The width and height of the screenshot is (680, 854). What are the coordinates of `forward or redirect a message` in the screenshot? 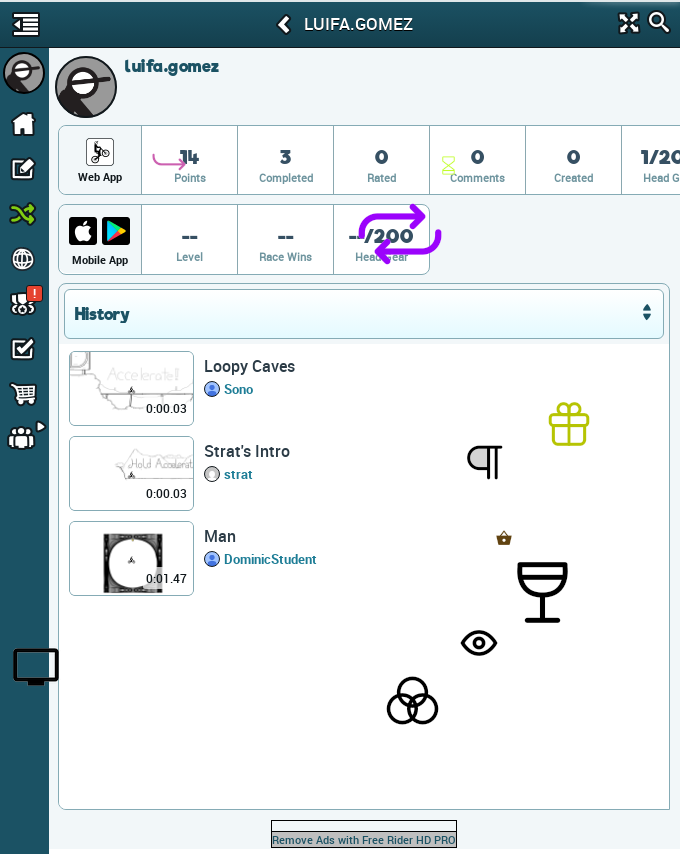 It's located at (169, 162).